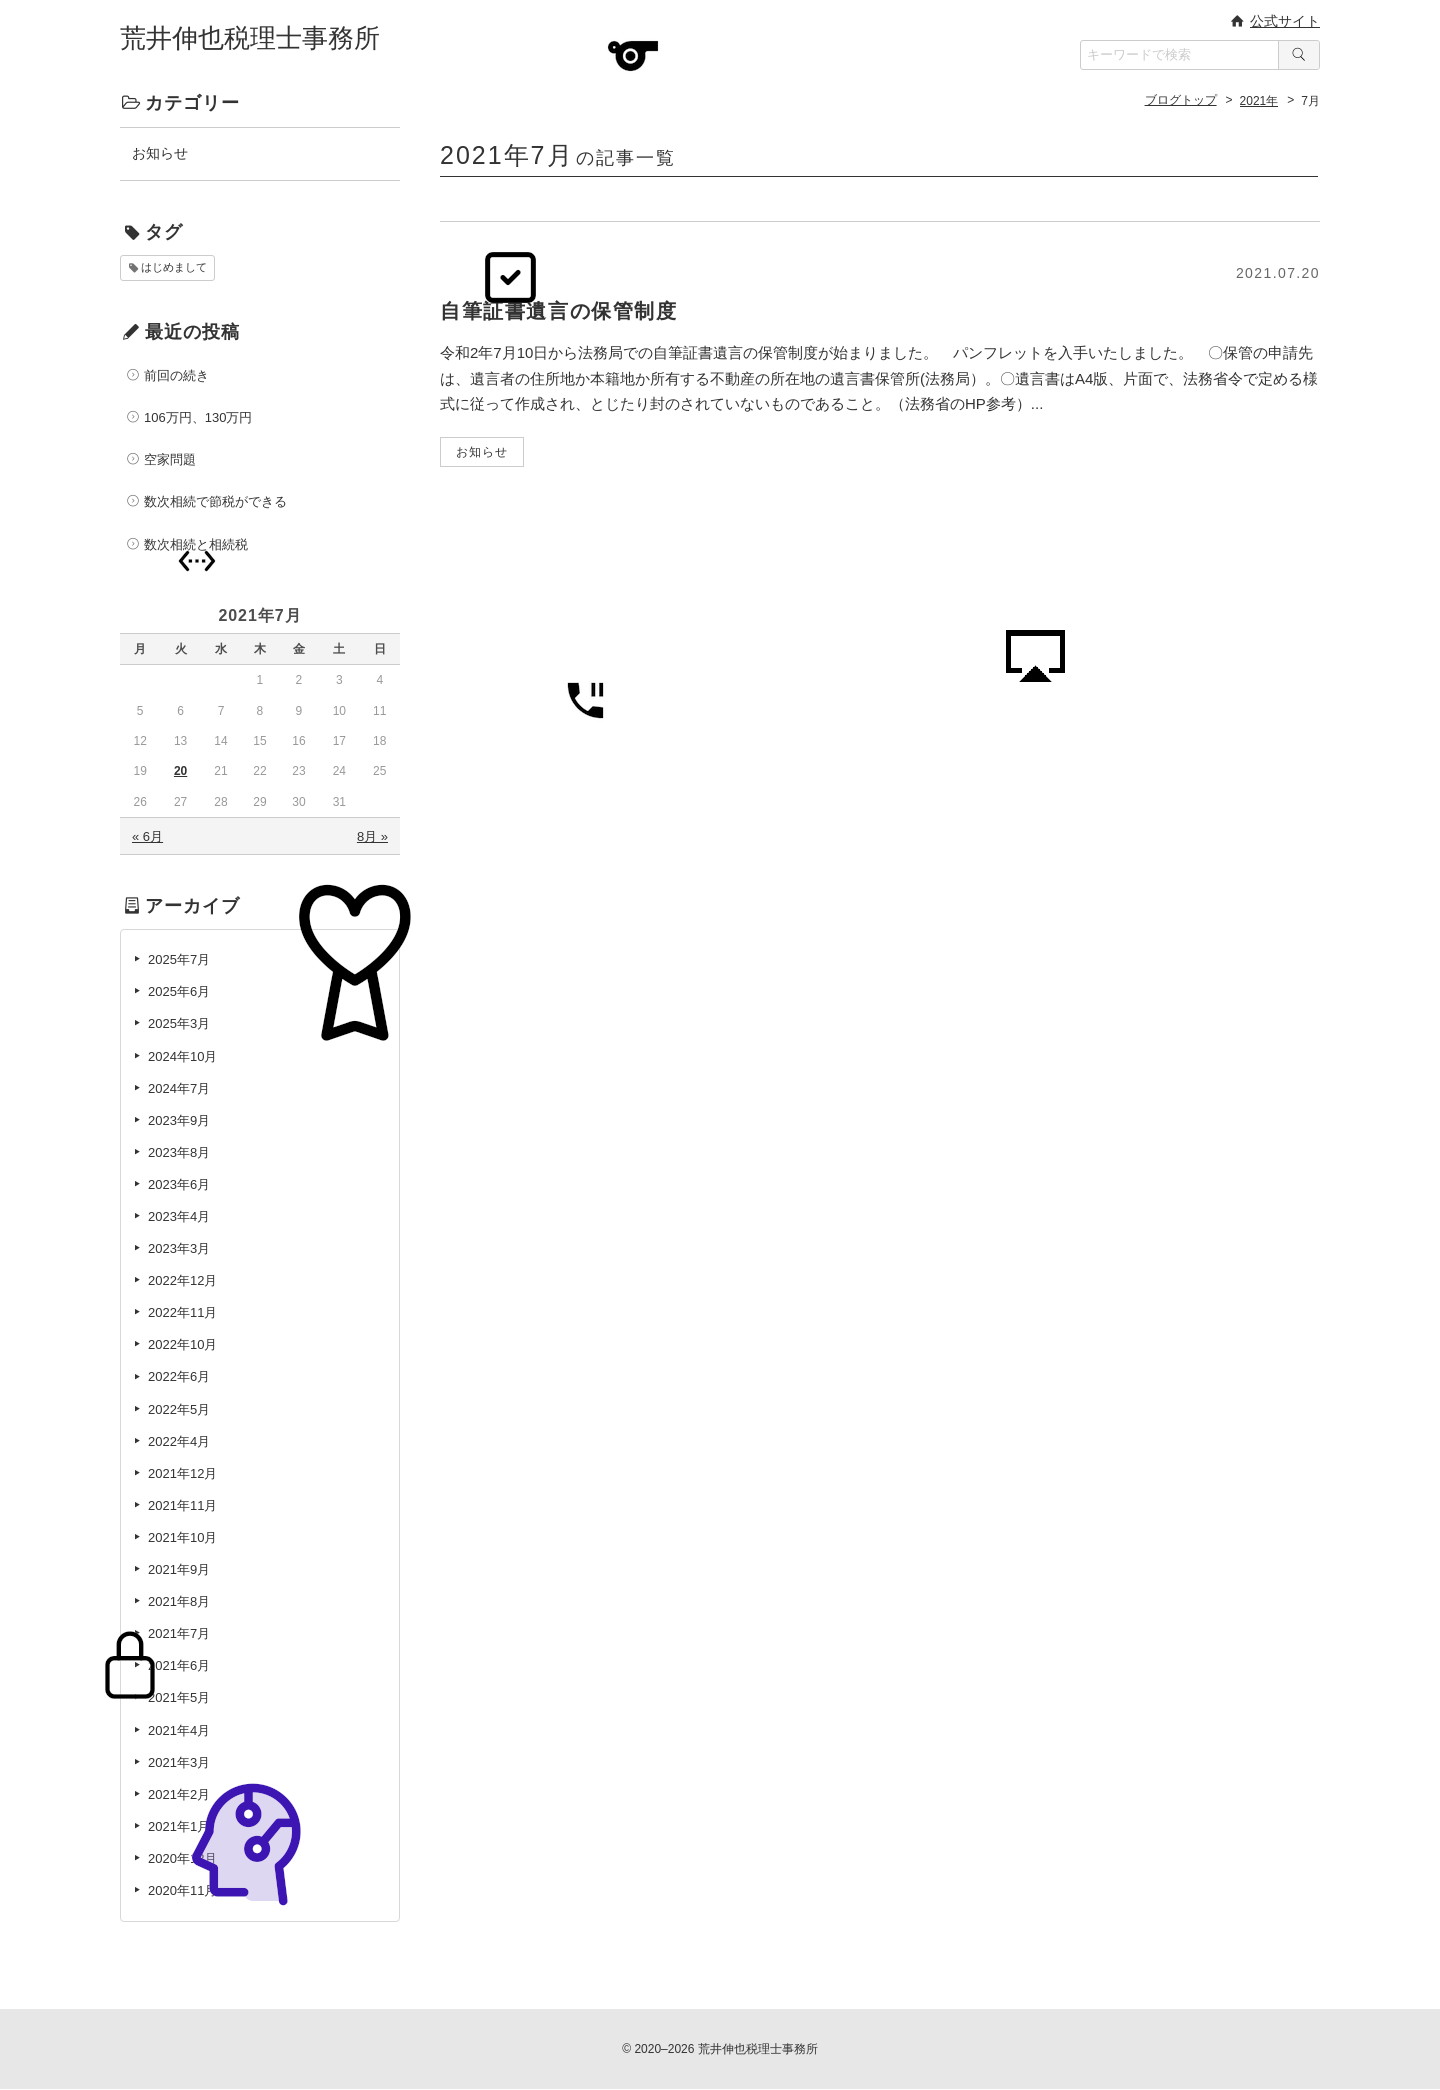 Image resolution: width=1440 pixels, height=2090 pixels. I want to click on indicates a locked or secured item, so click(130, 1665).